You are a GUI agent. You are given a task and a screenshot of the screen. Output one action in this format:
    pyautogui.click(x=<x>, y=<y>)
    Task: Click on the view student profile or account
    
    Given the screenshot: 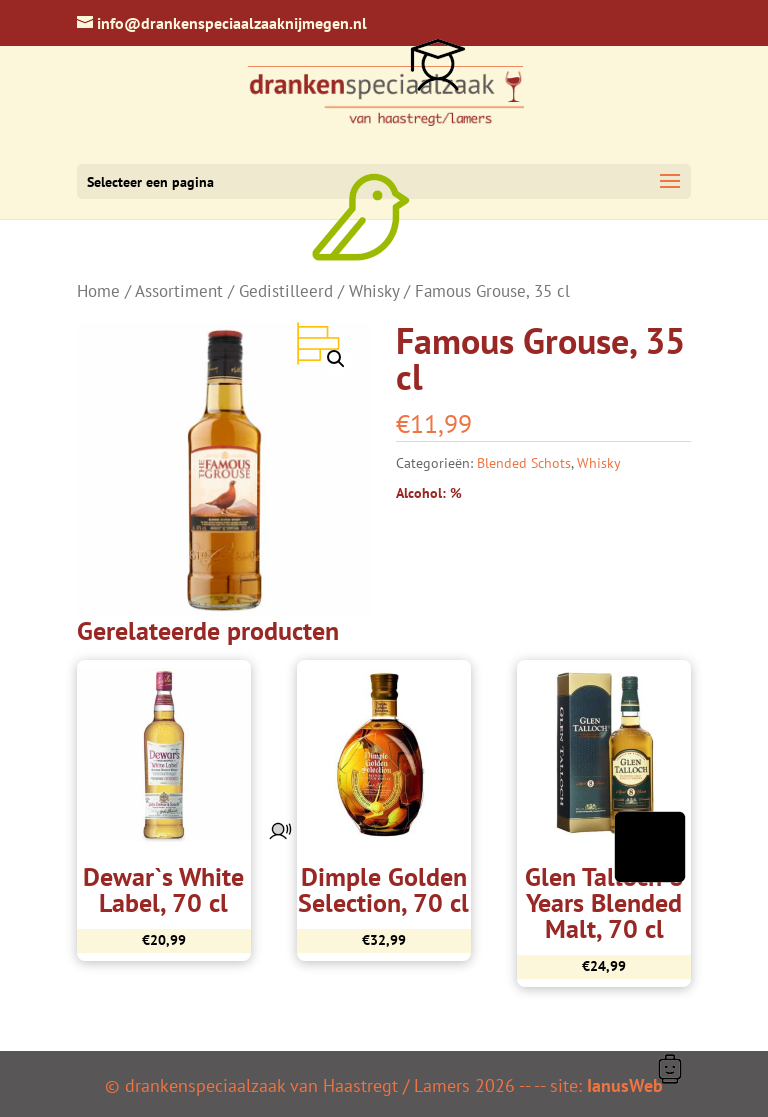 What is the action you would take?
    pyautogui.click(x=438, y=66)
    